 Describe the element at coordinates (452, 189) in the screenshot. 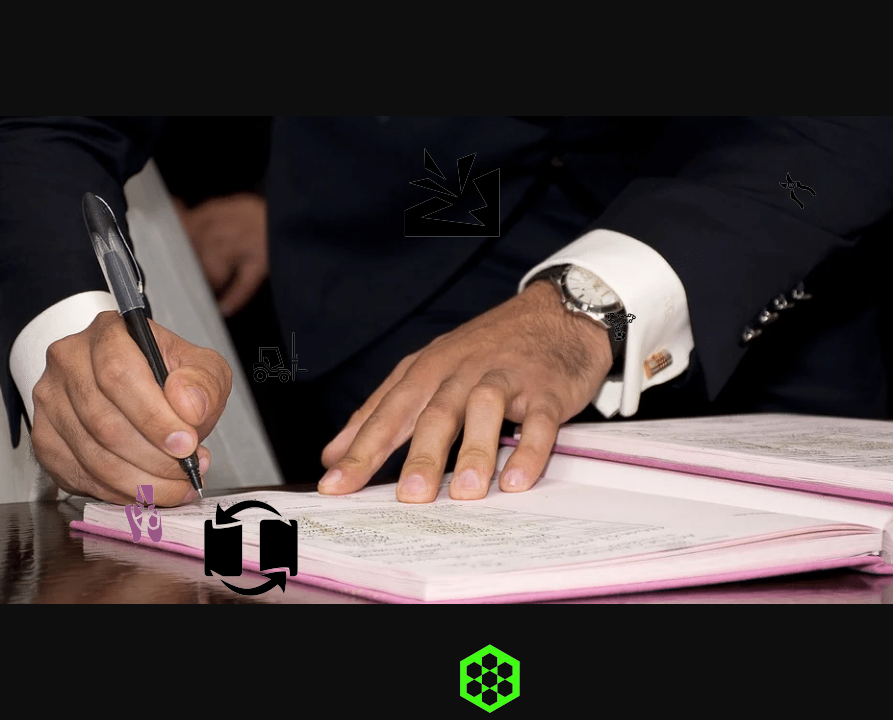

I see `indicates structural damage or crack detected` at that location.